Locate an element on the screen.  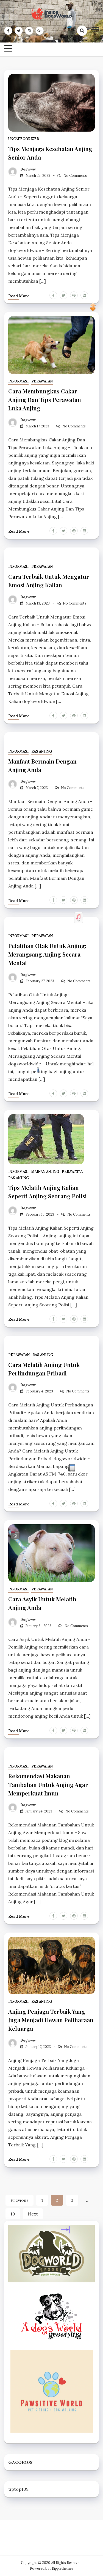
skip to the last item in a list or sequence is located at coordinates (65, 2229).